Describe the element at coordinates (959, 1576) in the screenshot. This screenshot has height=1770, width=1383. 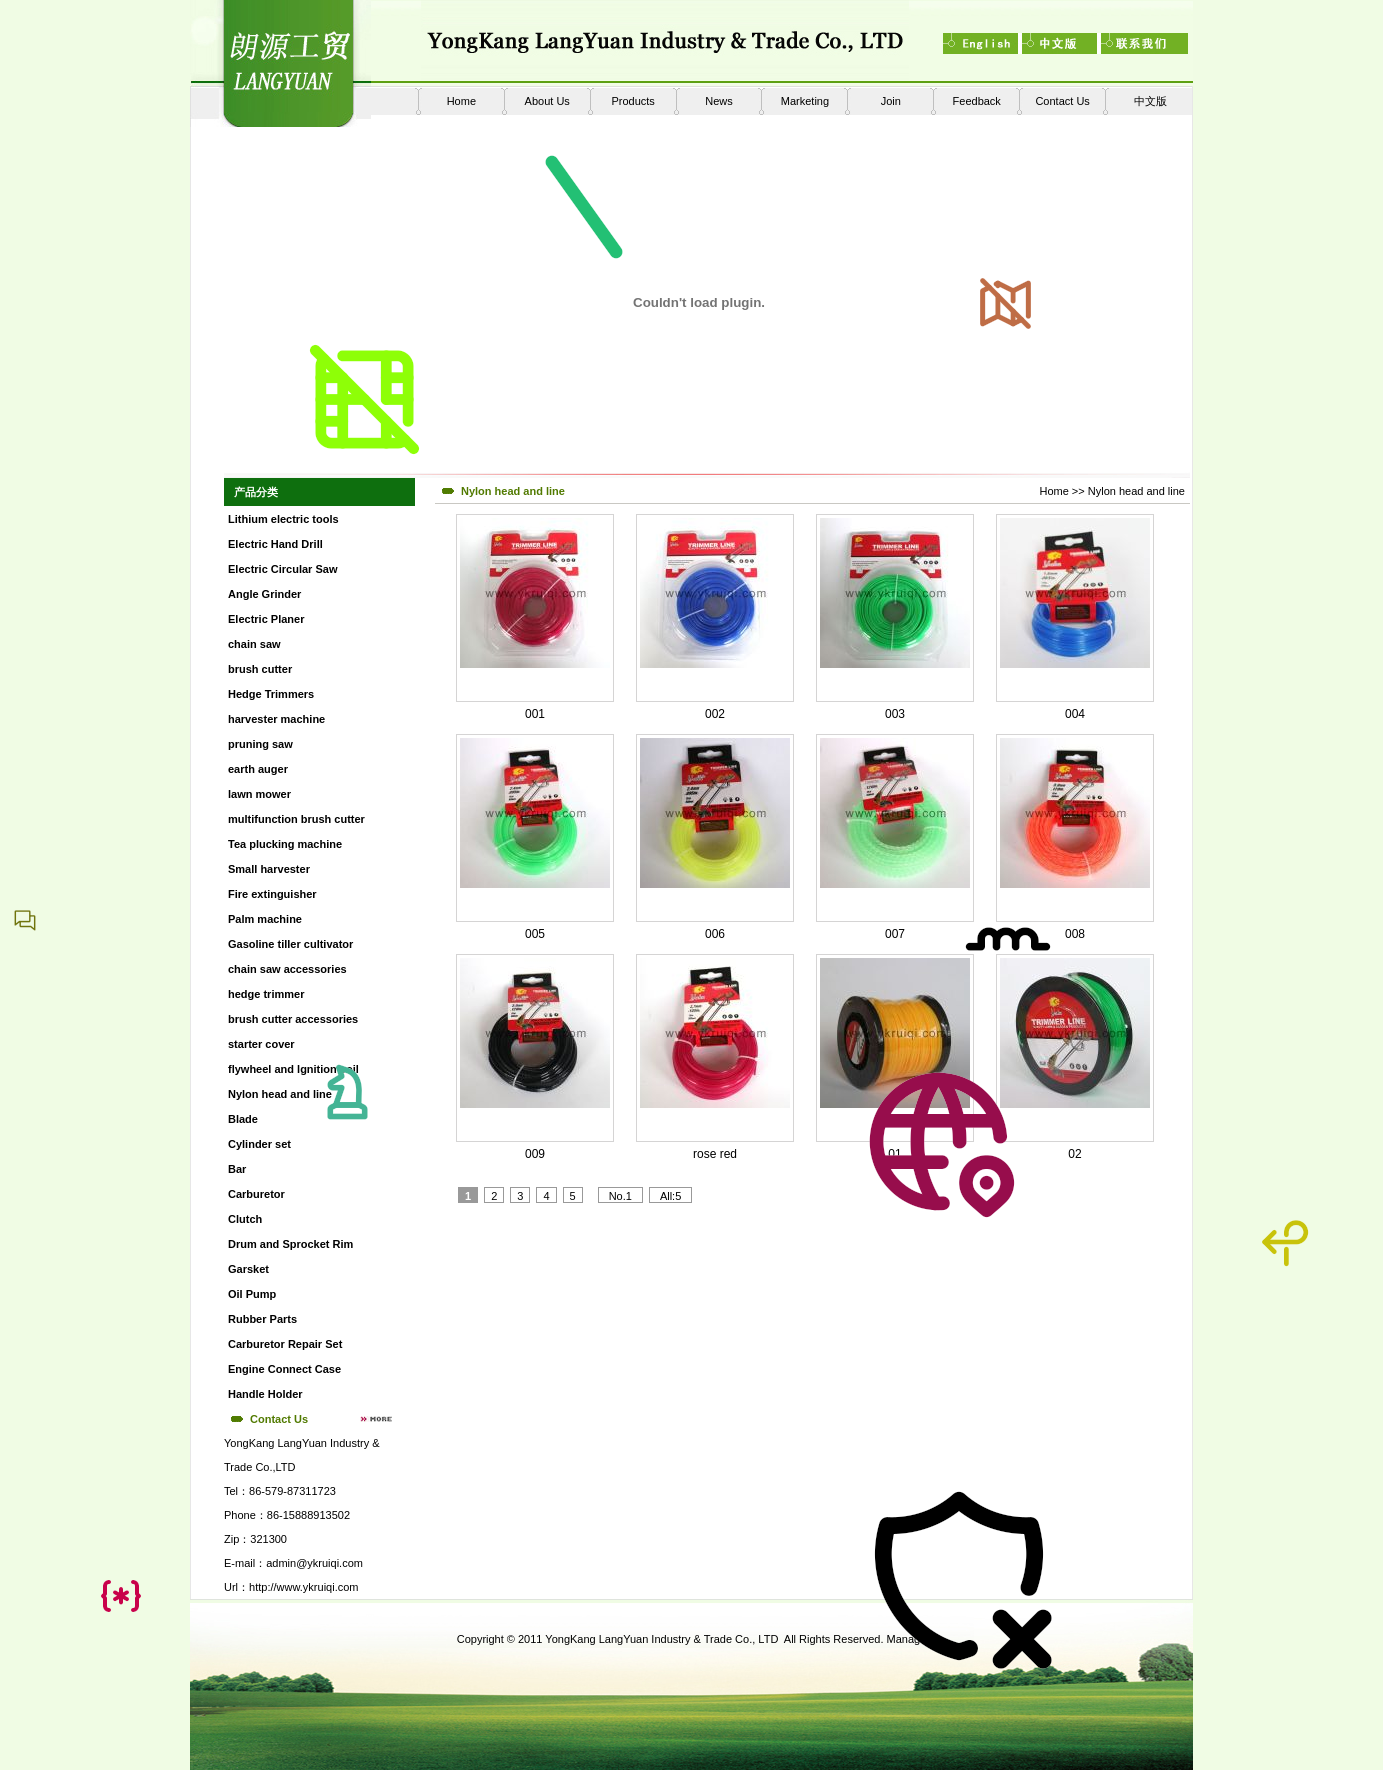
I see `disable security protection` at that location.